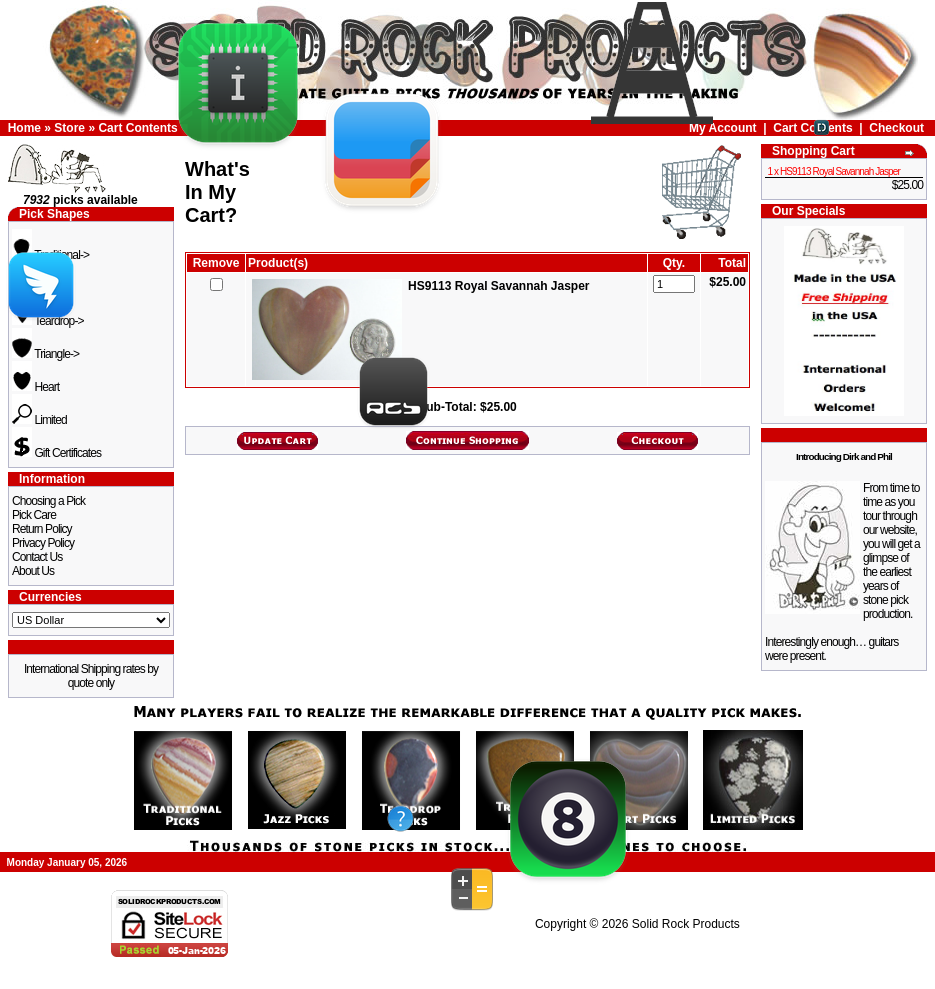  Describe the element at coordinates (568, 819) in the screenshot. I see `open clairvoyant magic 8-ball fortune telling app` at that location.